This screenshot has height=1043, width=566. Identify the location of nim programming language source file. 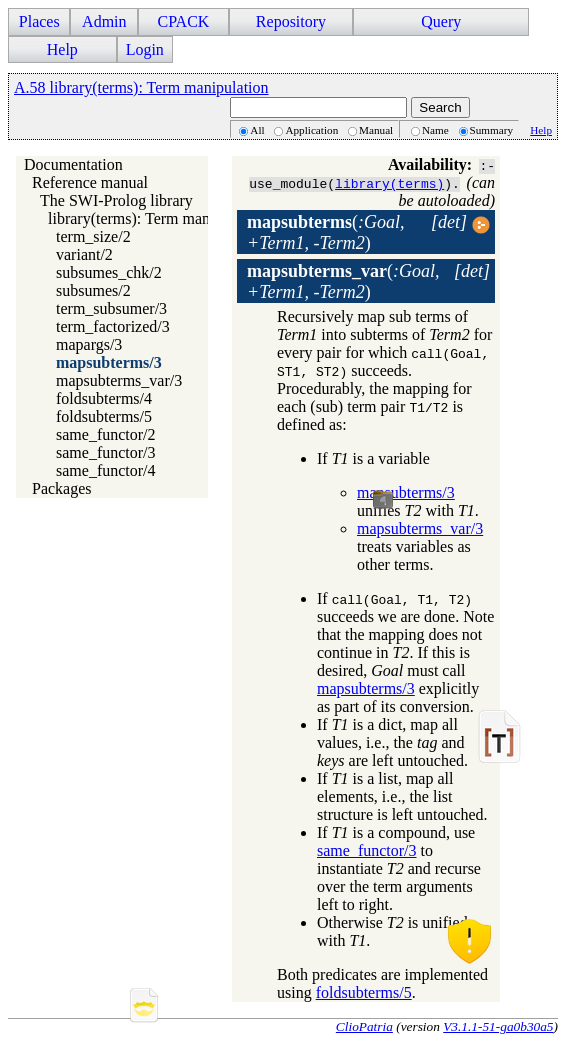
(144, 1005).